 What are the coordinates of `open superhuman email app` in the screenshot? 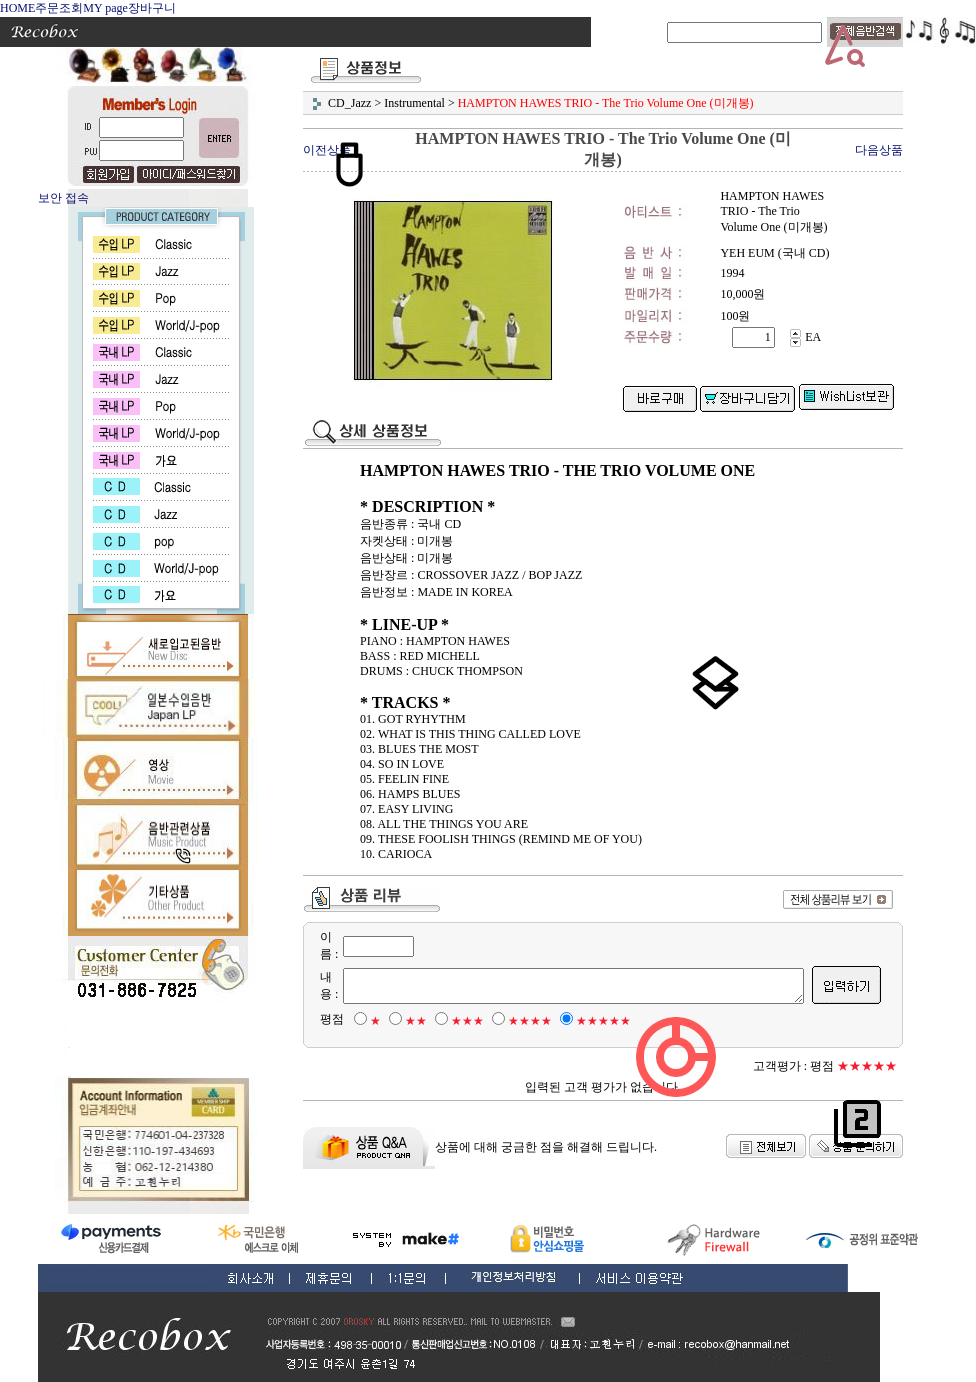 It's located at (715, 681).